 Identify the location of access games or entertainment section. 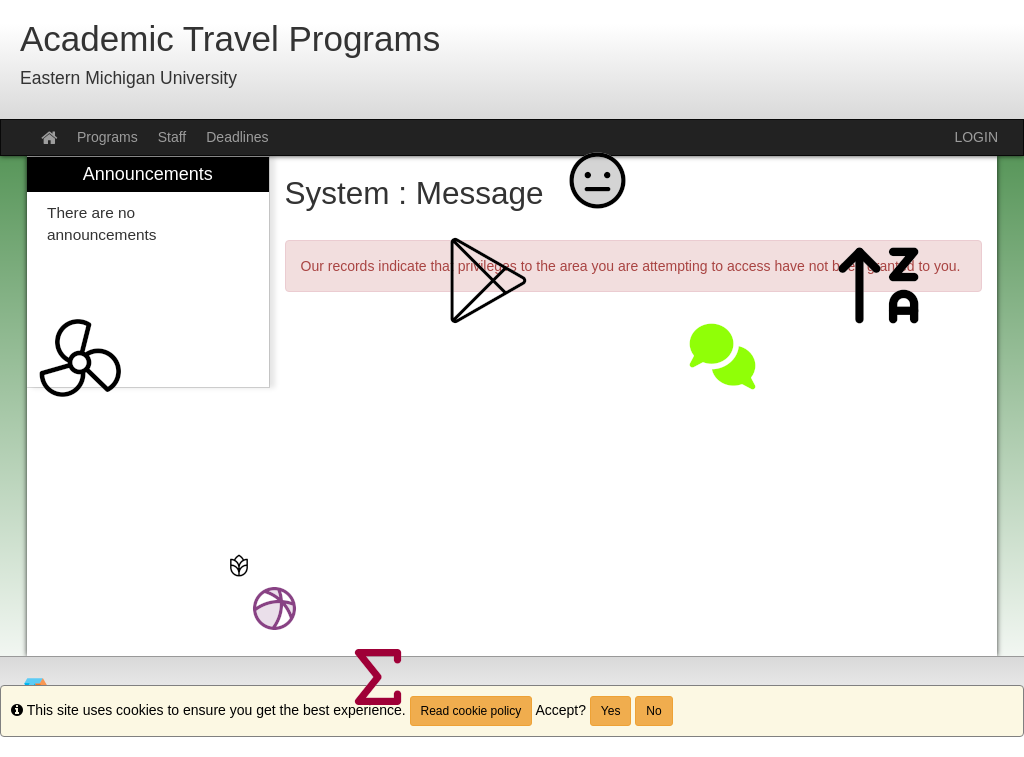
(274, 608).